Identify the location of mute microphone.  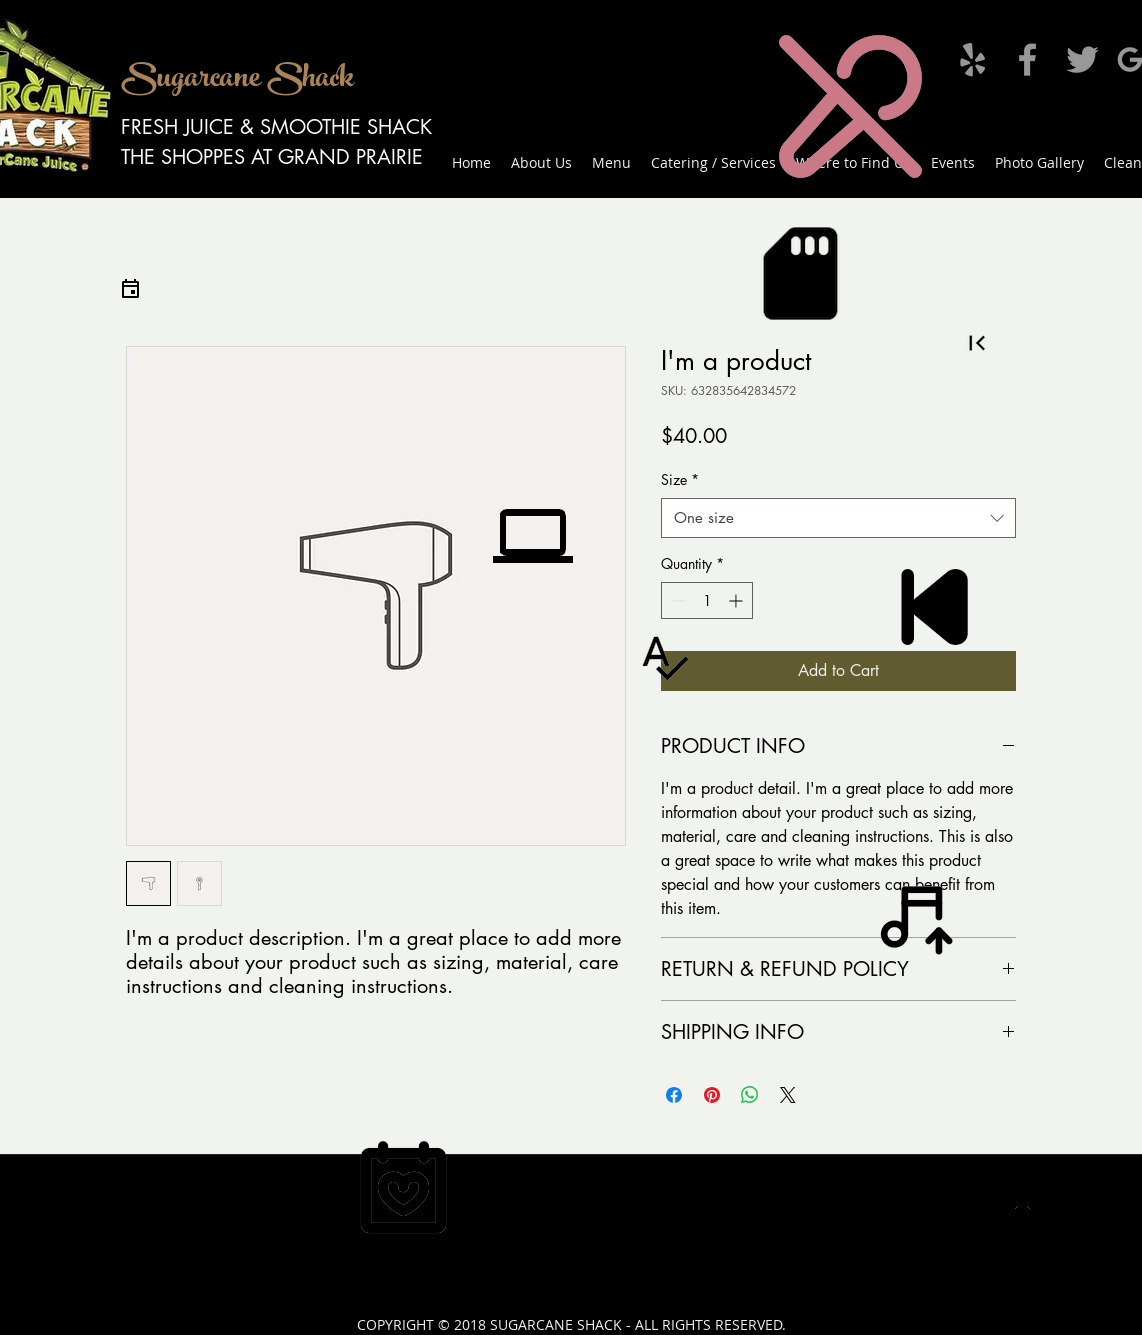
(850, 106).